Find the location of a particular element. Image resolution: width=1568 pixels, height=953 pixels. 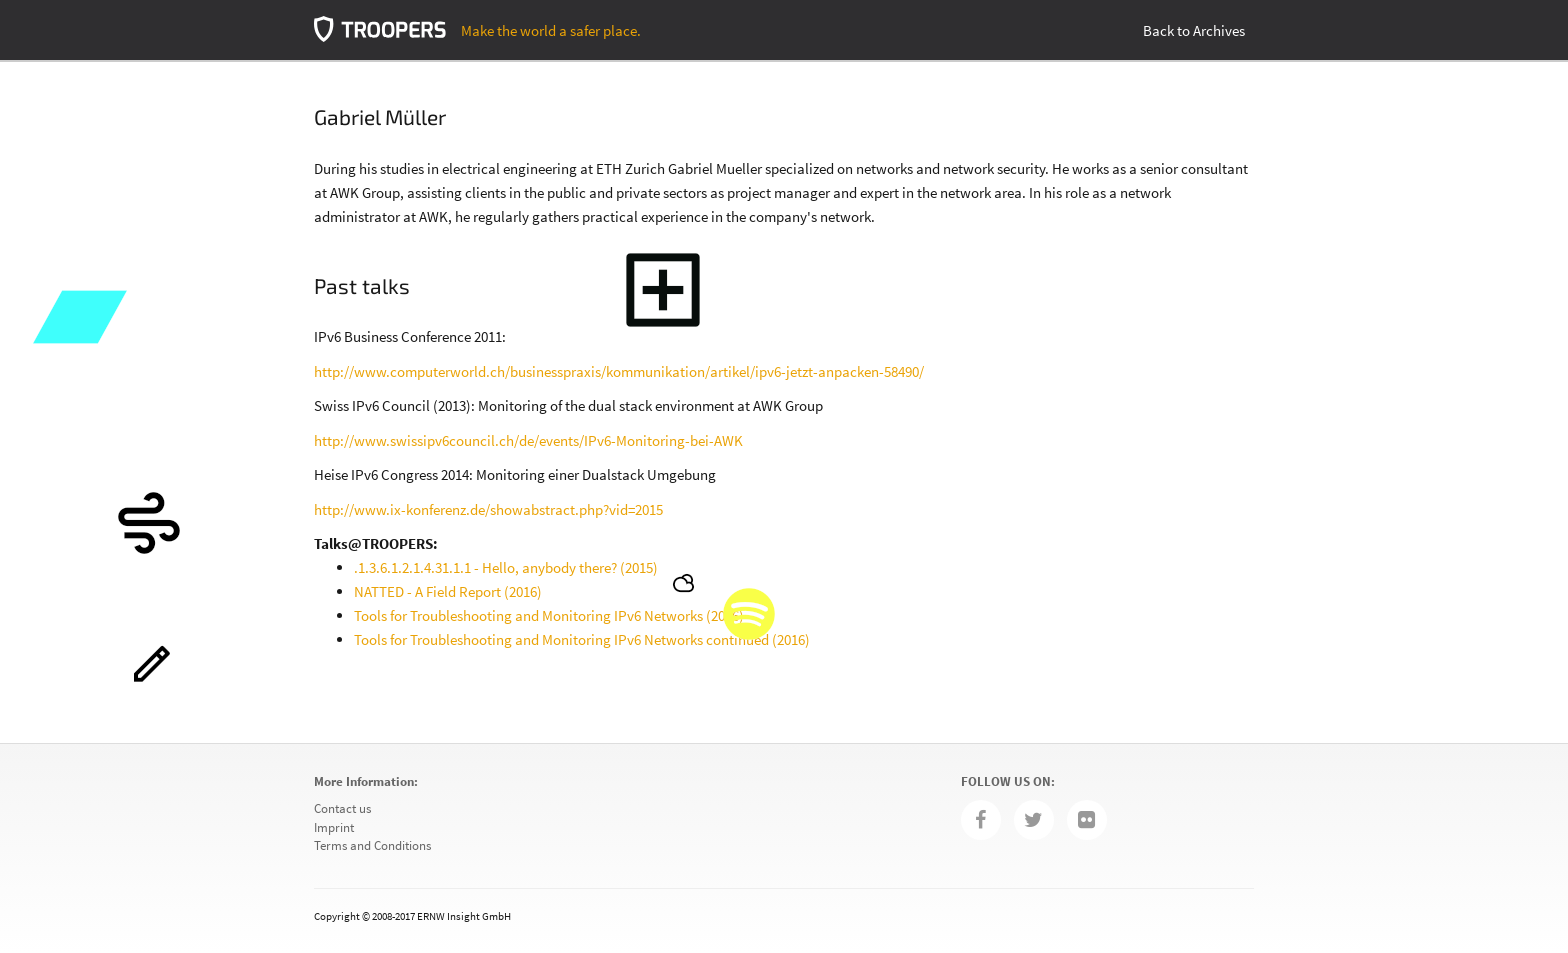

indicates partly cloudy weather conditions is located at coordinates (683, 583).